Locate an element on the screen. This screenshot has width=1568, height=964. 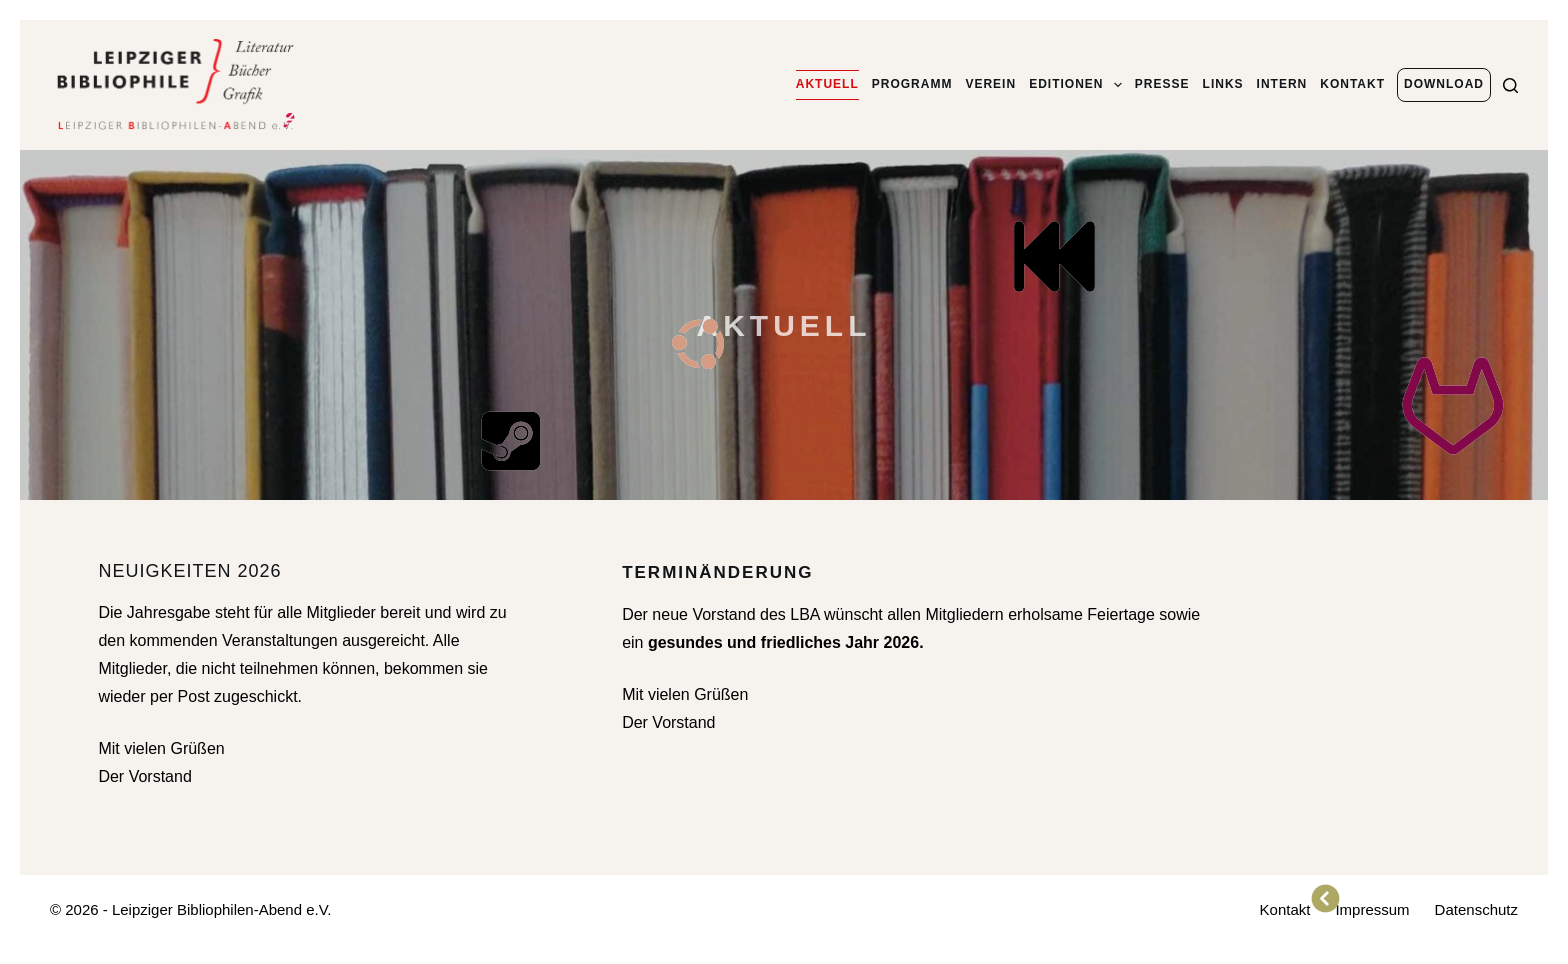
skip to previous track is located at coordinates (1054, 256).